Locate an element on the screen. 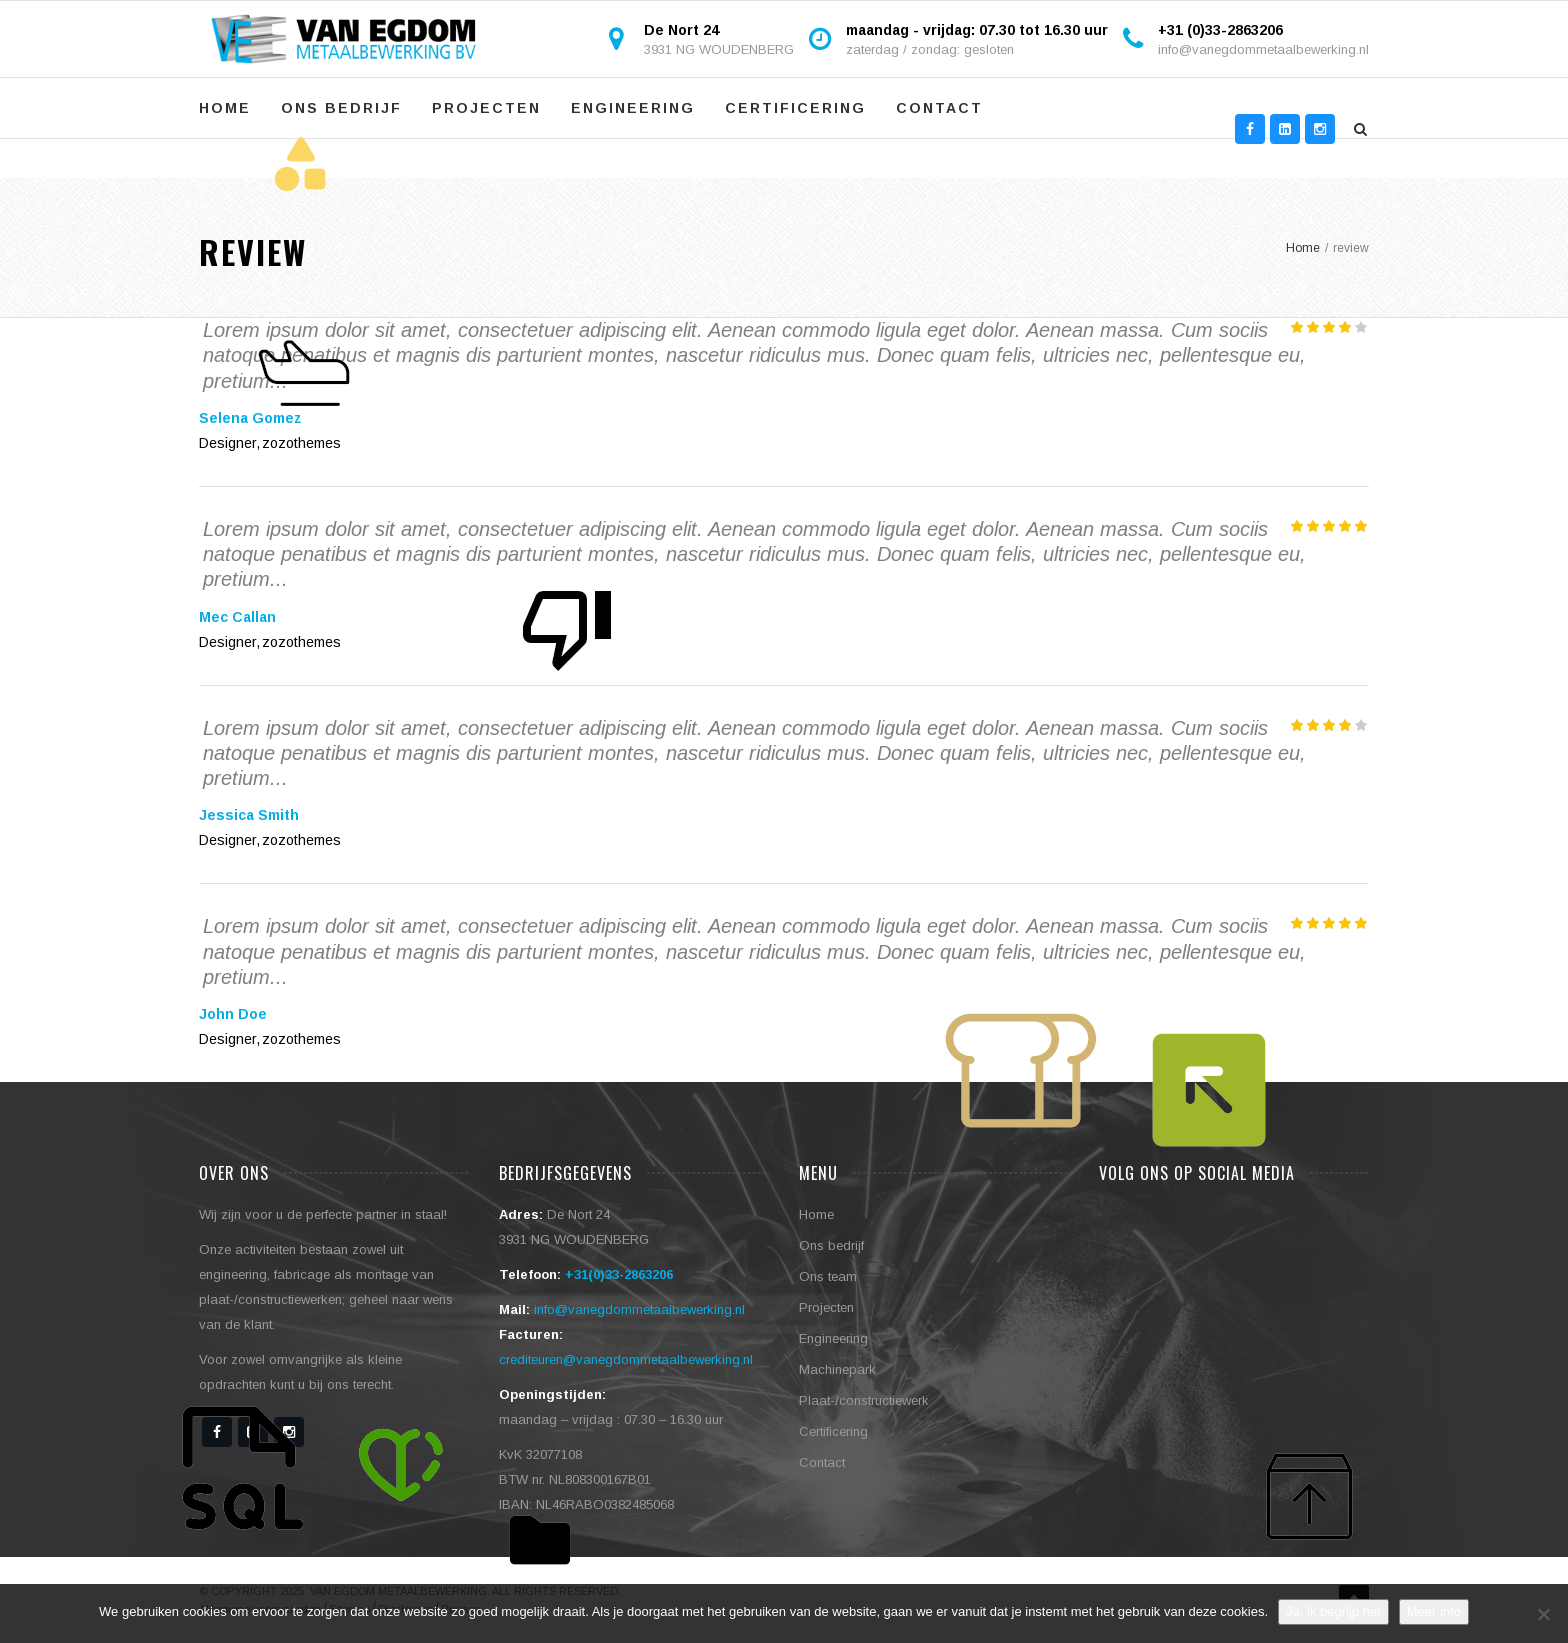 The image size is (1568, 1643). open or view an SQL database file is located at coordinates (239, 1473).